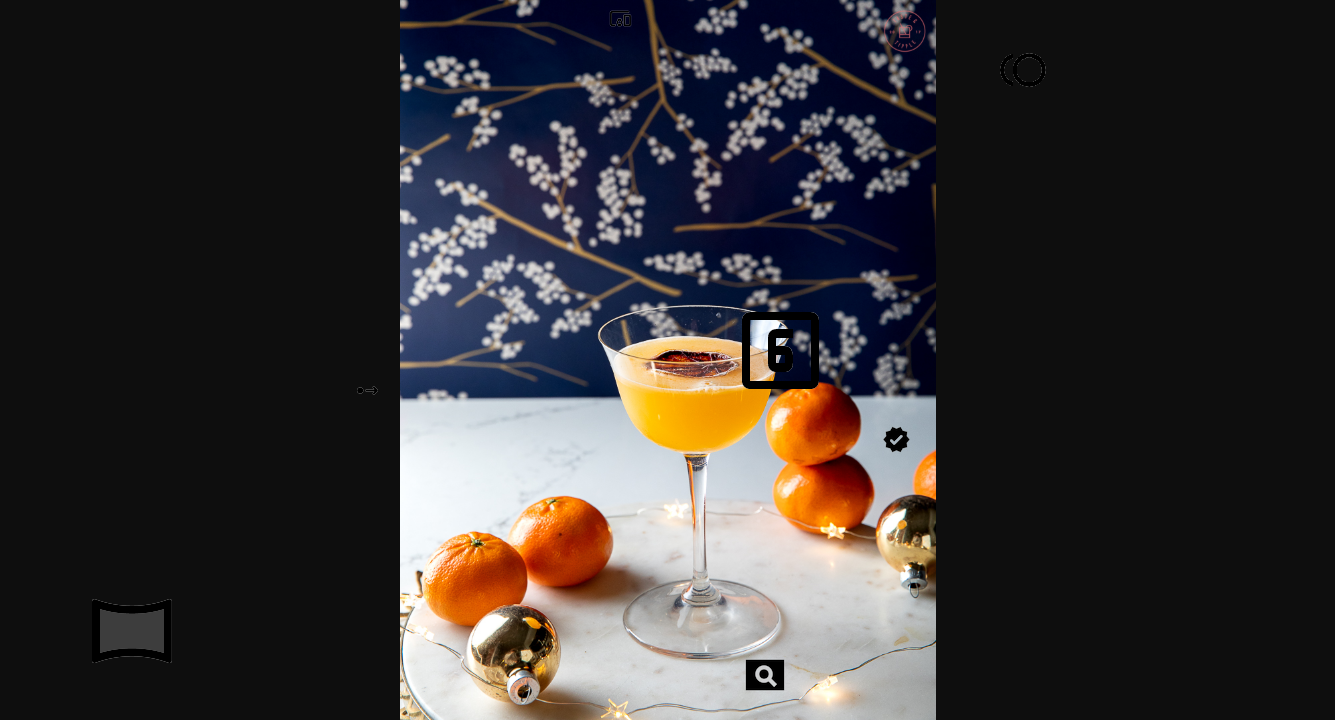 The width and height of the screenshot is (1335, 720). What do you see at coordinates (765, 675) in the screenshot?
I see `search within the current page` at bounding box center [765, 675].